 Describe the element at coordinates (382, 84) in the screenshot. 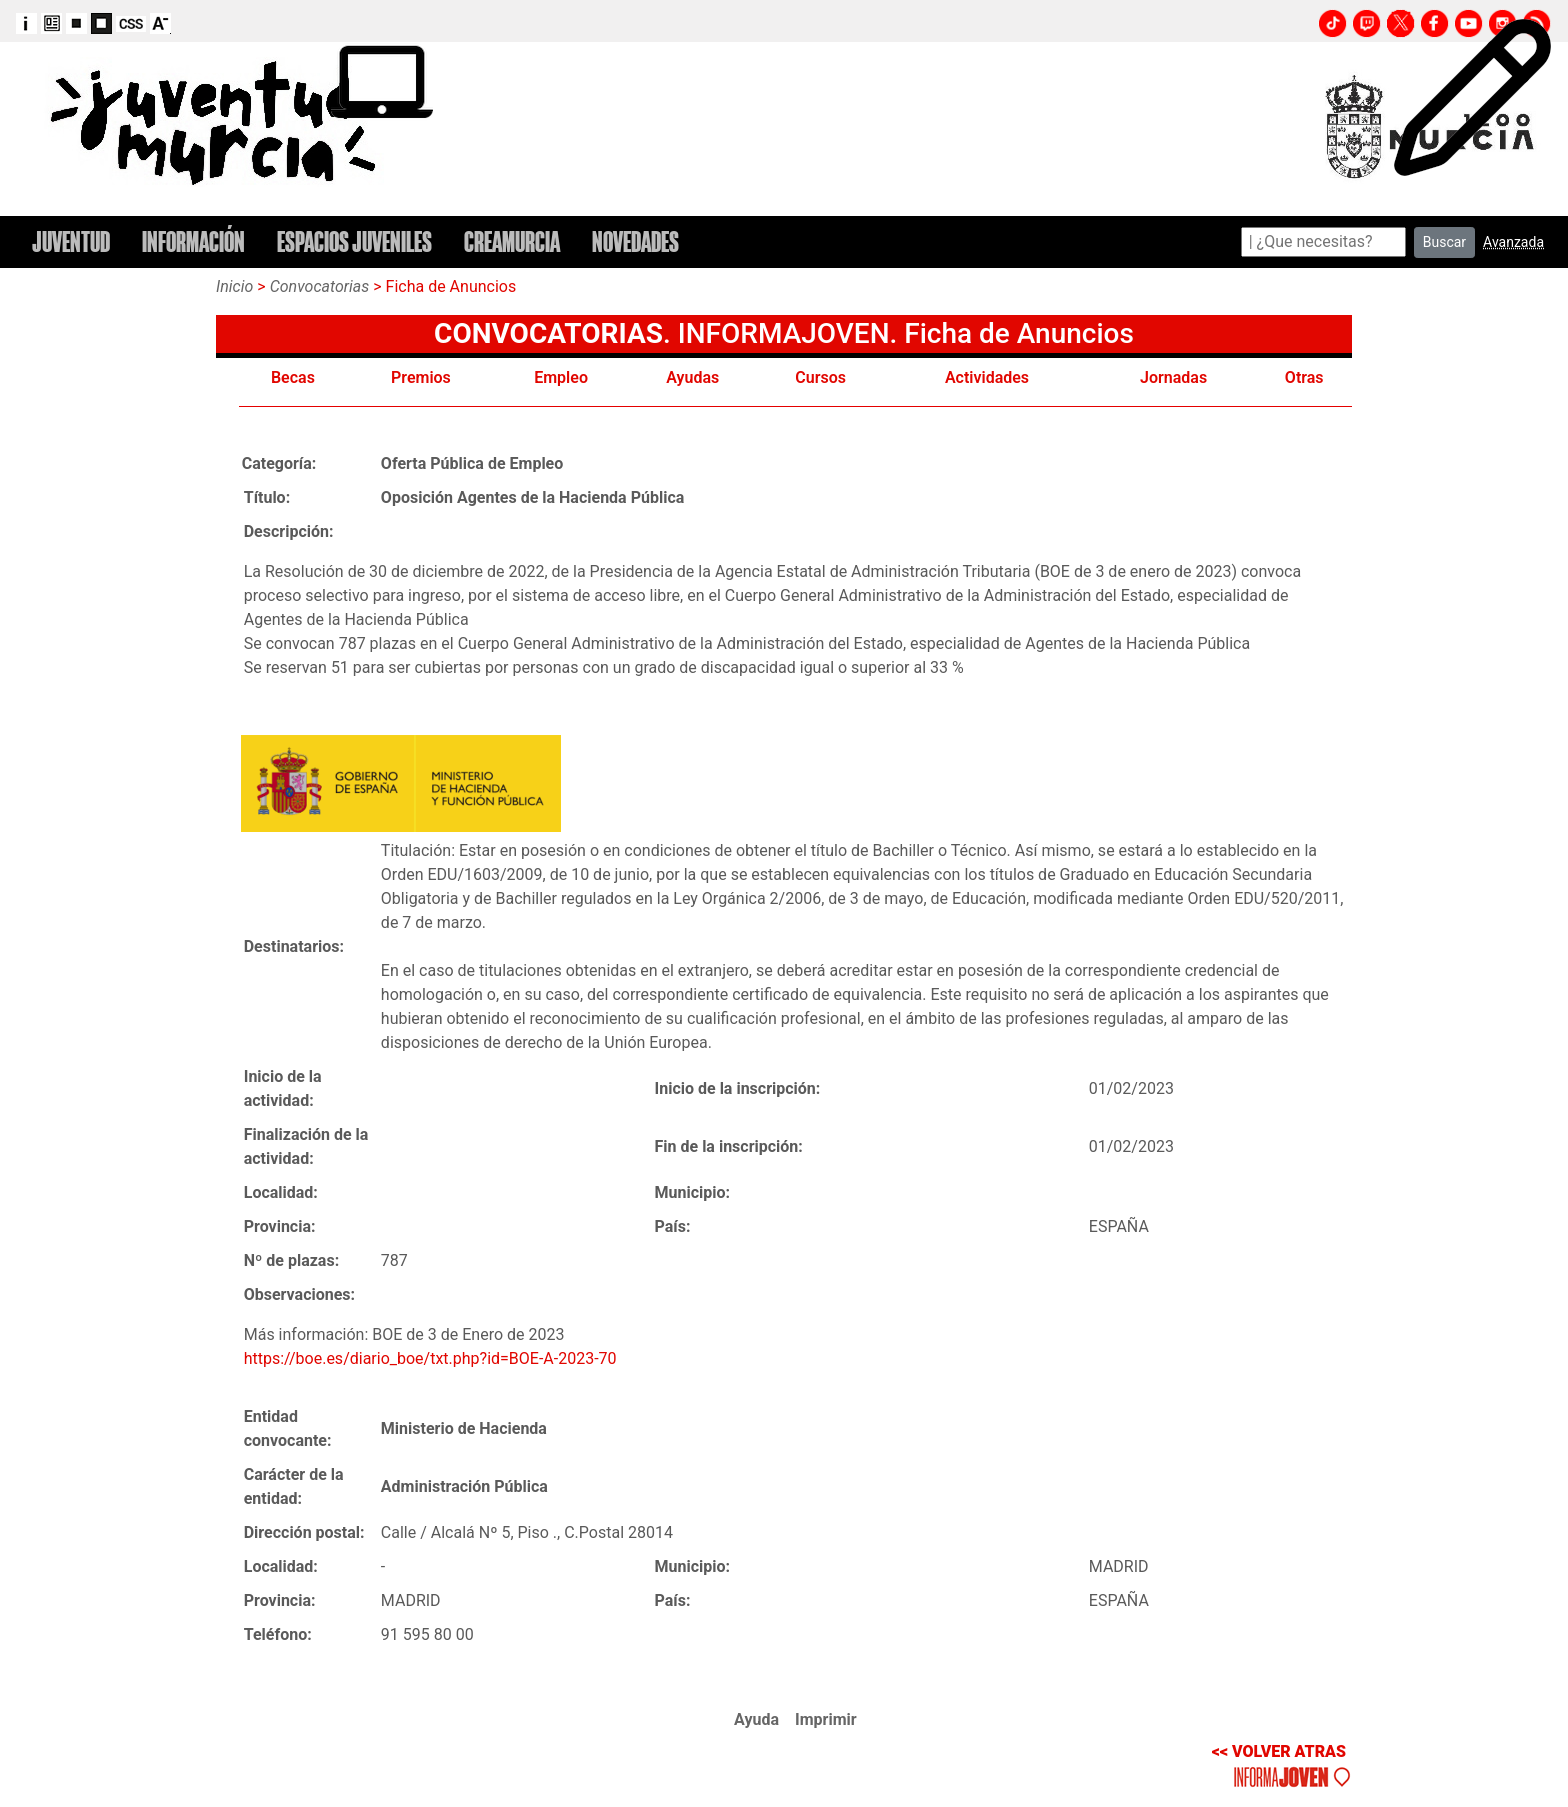

I see `access mac or laptop-specific settings` at that location.